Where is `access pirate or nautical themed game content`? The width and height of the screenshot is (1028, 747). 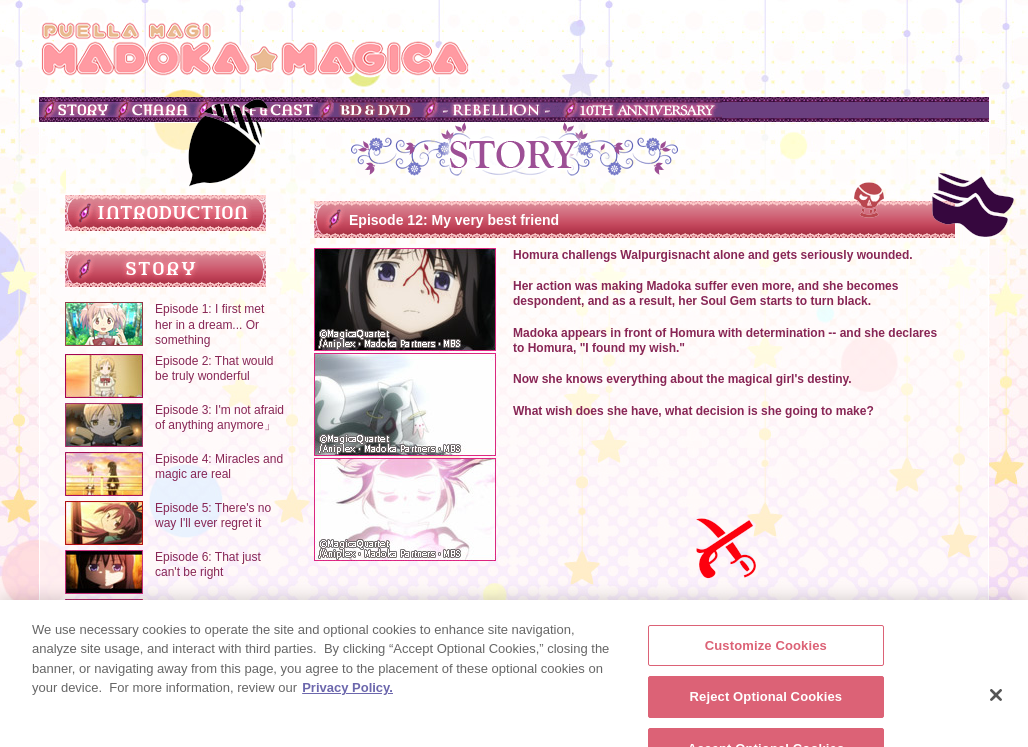
access pirate or nautical themed game content is located at coordinates (869, 200).